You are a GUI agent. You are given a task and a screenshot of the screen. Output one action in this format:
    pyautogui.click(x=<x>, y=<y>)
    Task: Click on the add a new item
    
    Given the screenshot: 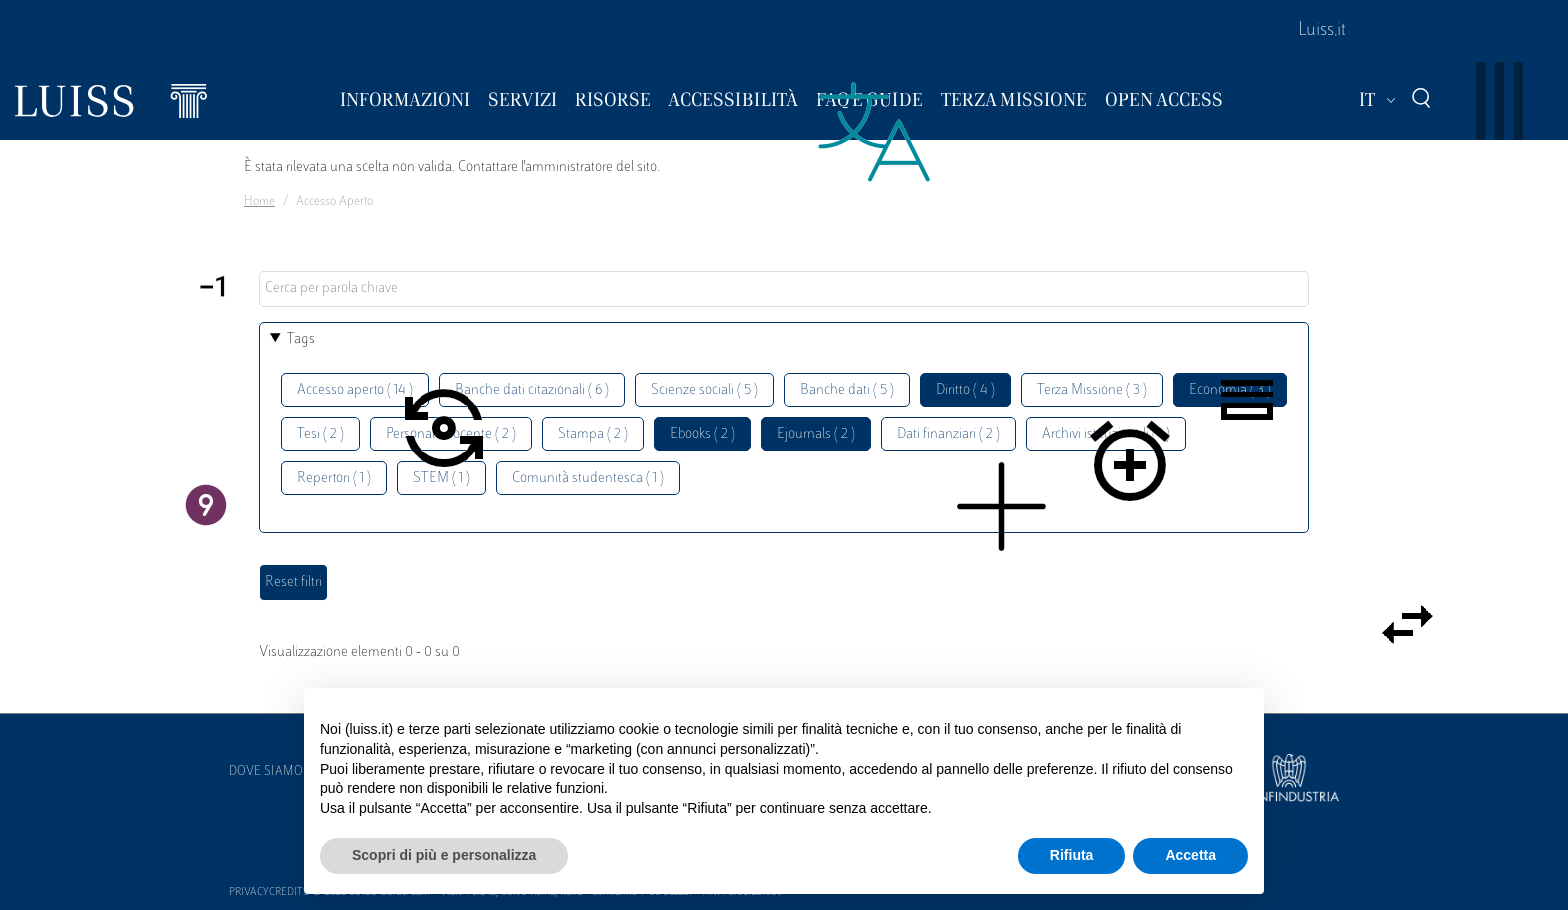 What is the action you would take?
    pyautogui.click(x=1001, y=506)
    